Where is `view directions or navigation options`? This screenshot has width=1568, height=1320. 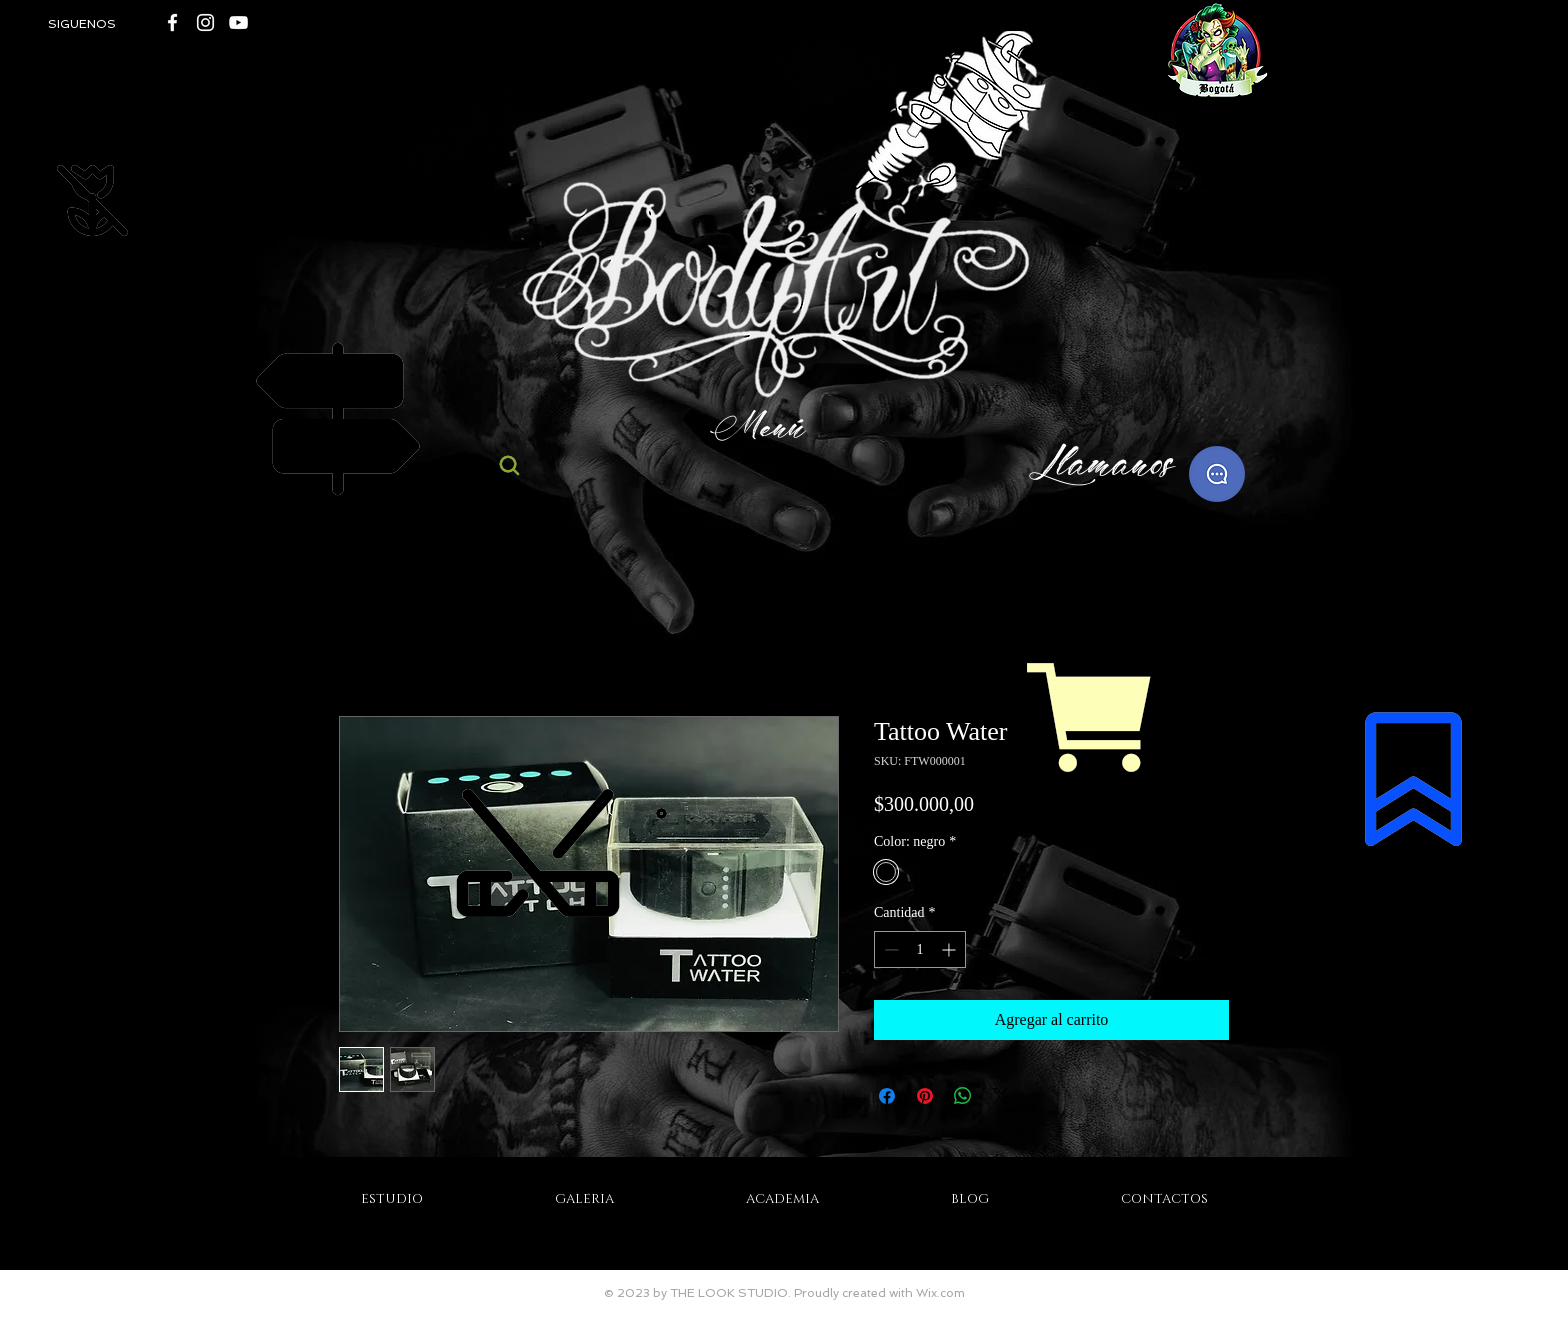 view directions or navigation options is located at coordinates (338, 419).